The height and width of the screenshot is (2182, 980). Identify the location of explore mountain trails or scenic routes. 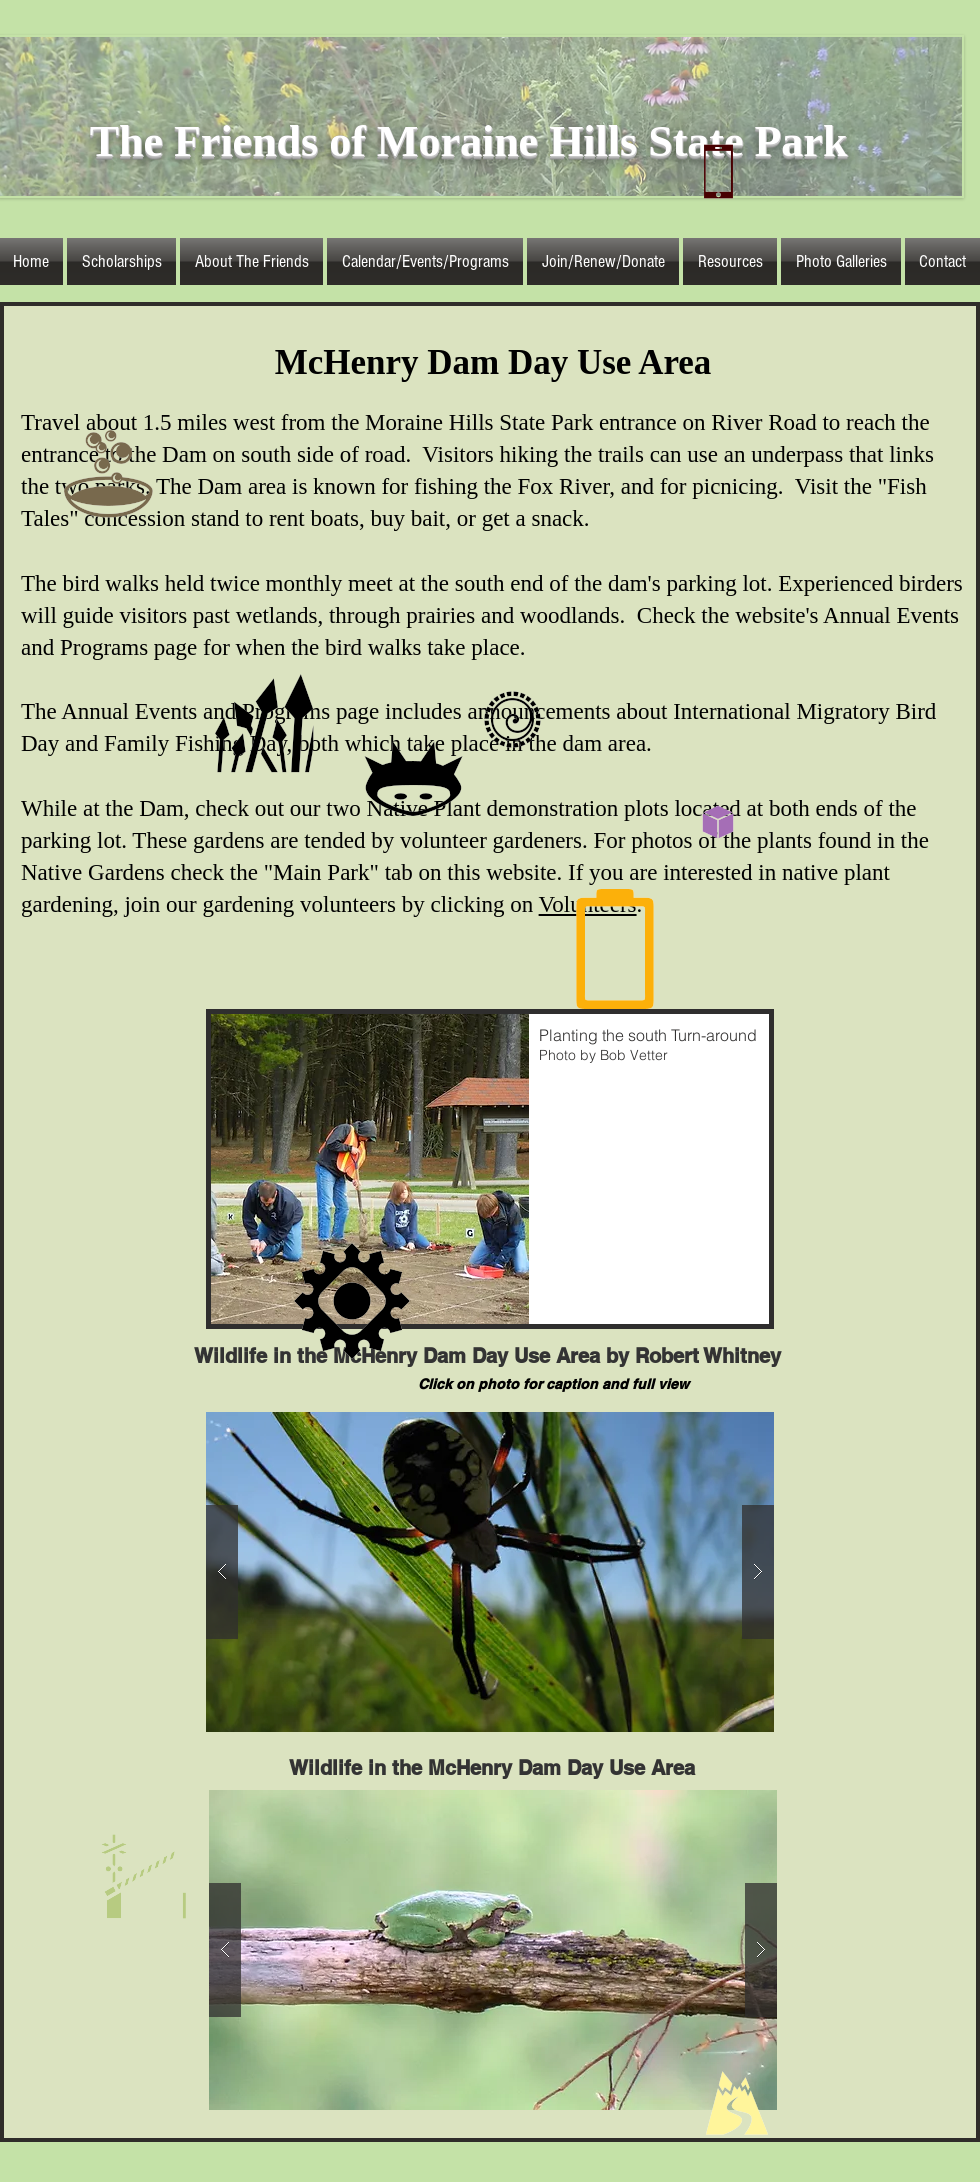
(737, 2103).